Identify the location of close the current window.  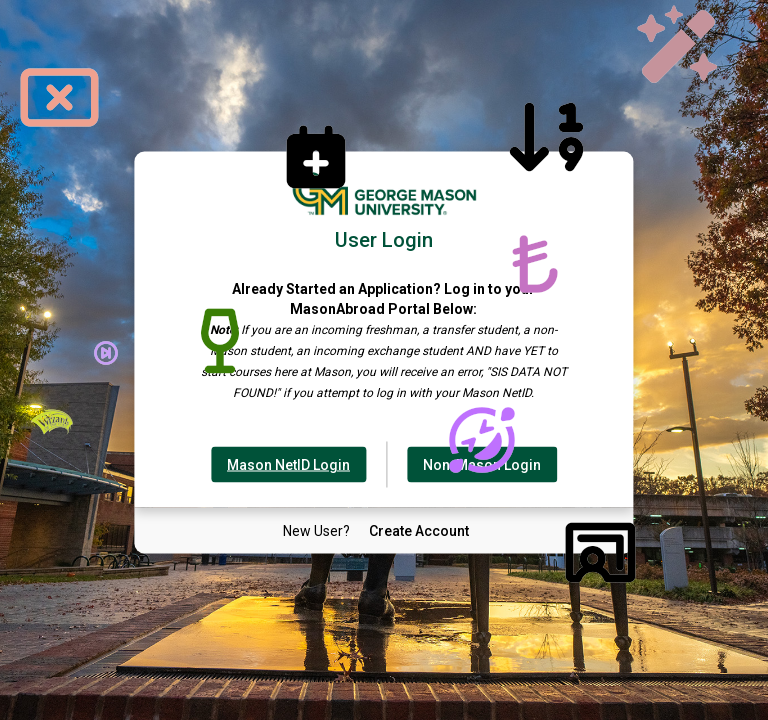
(59, 97).